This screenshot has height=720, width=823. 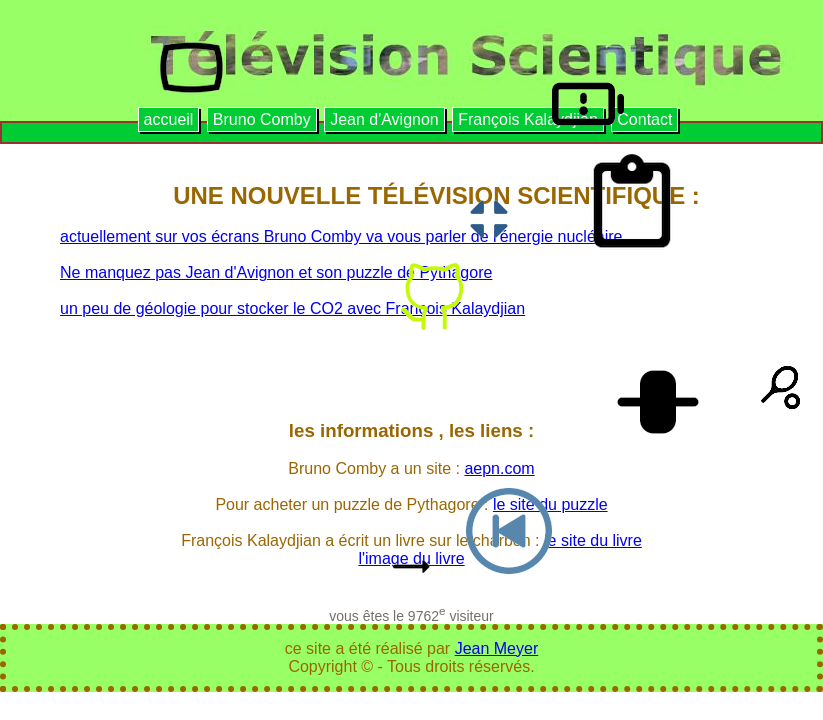 What do you see at coordinates (632, 205) in the screenshot?
I see `paste content from clipboard` at bounding box center [632, 205].